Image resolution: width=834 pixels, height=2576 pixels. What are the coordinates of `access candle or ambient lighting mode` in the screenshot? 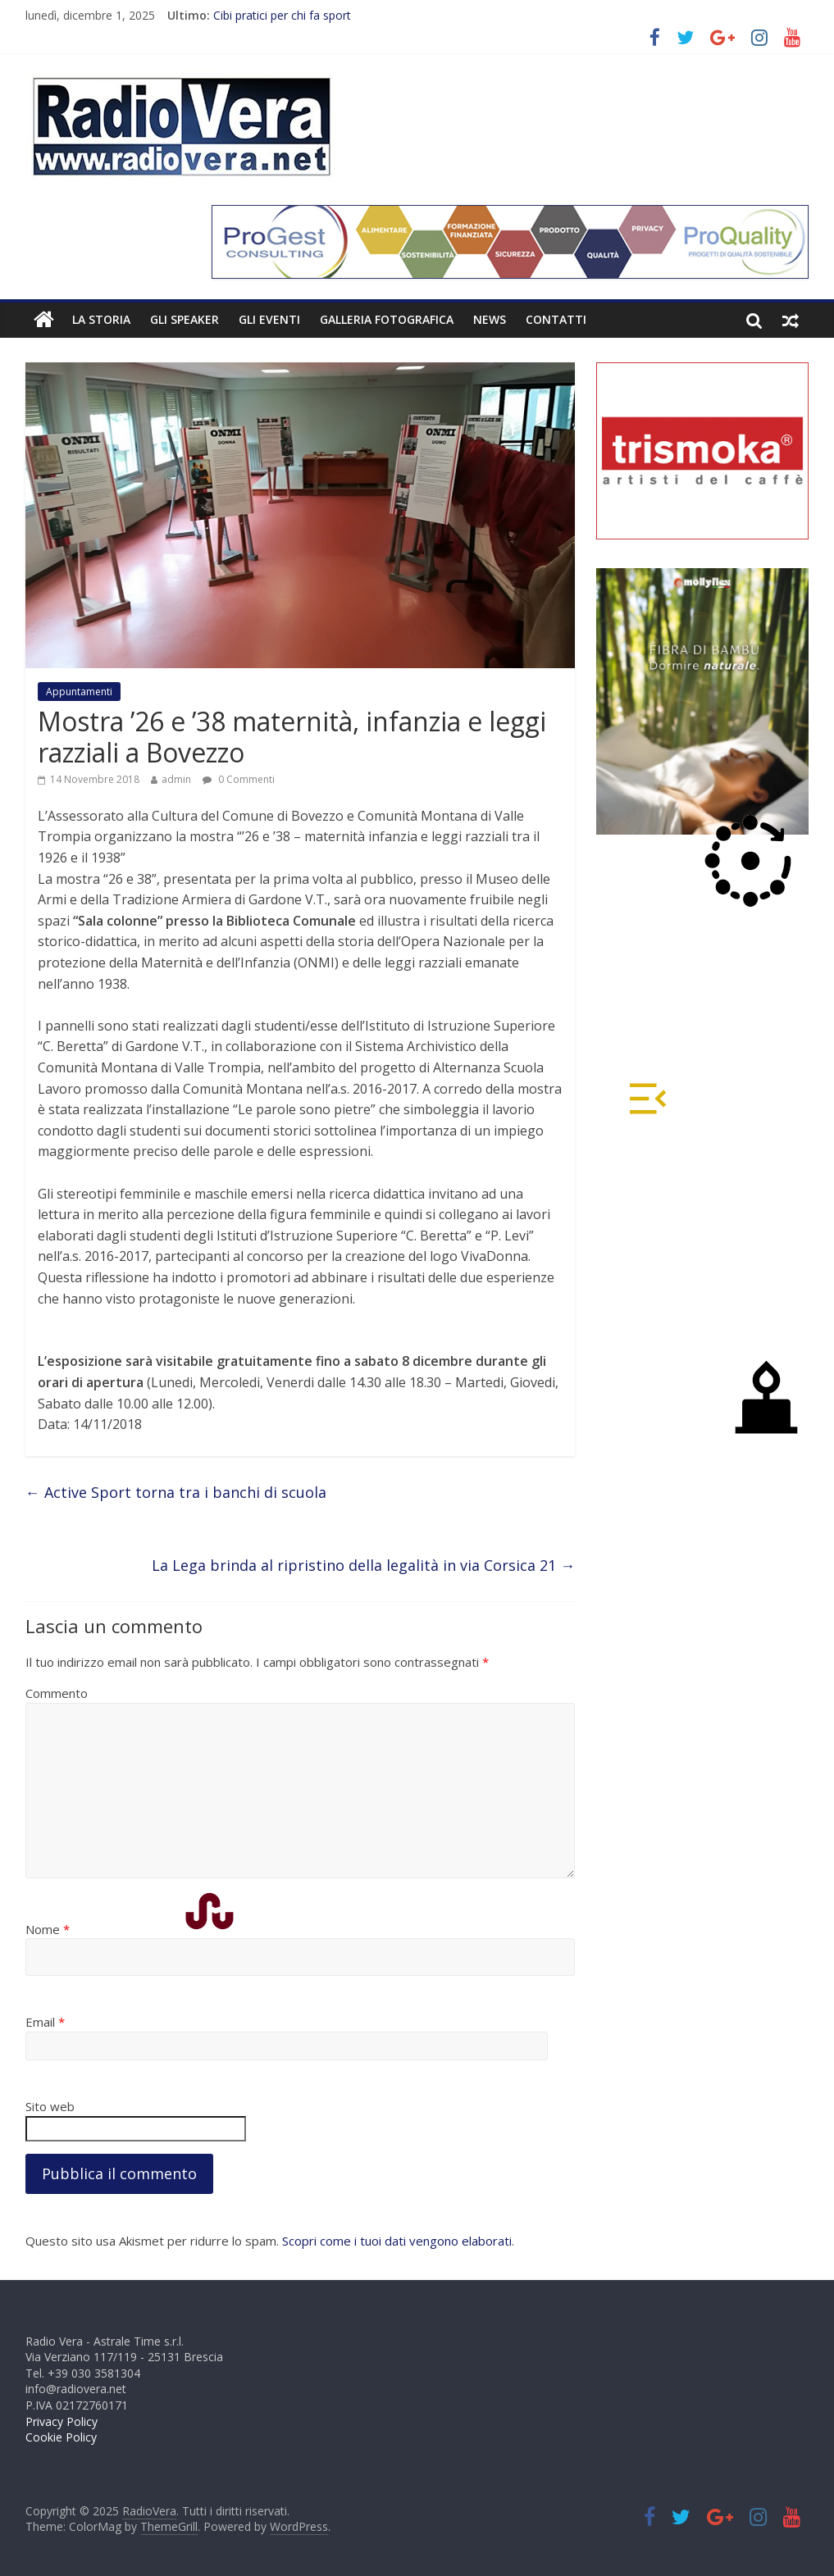 It's located at (766, 1399).